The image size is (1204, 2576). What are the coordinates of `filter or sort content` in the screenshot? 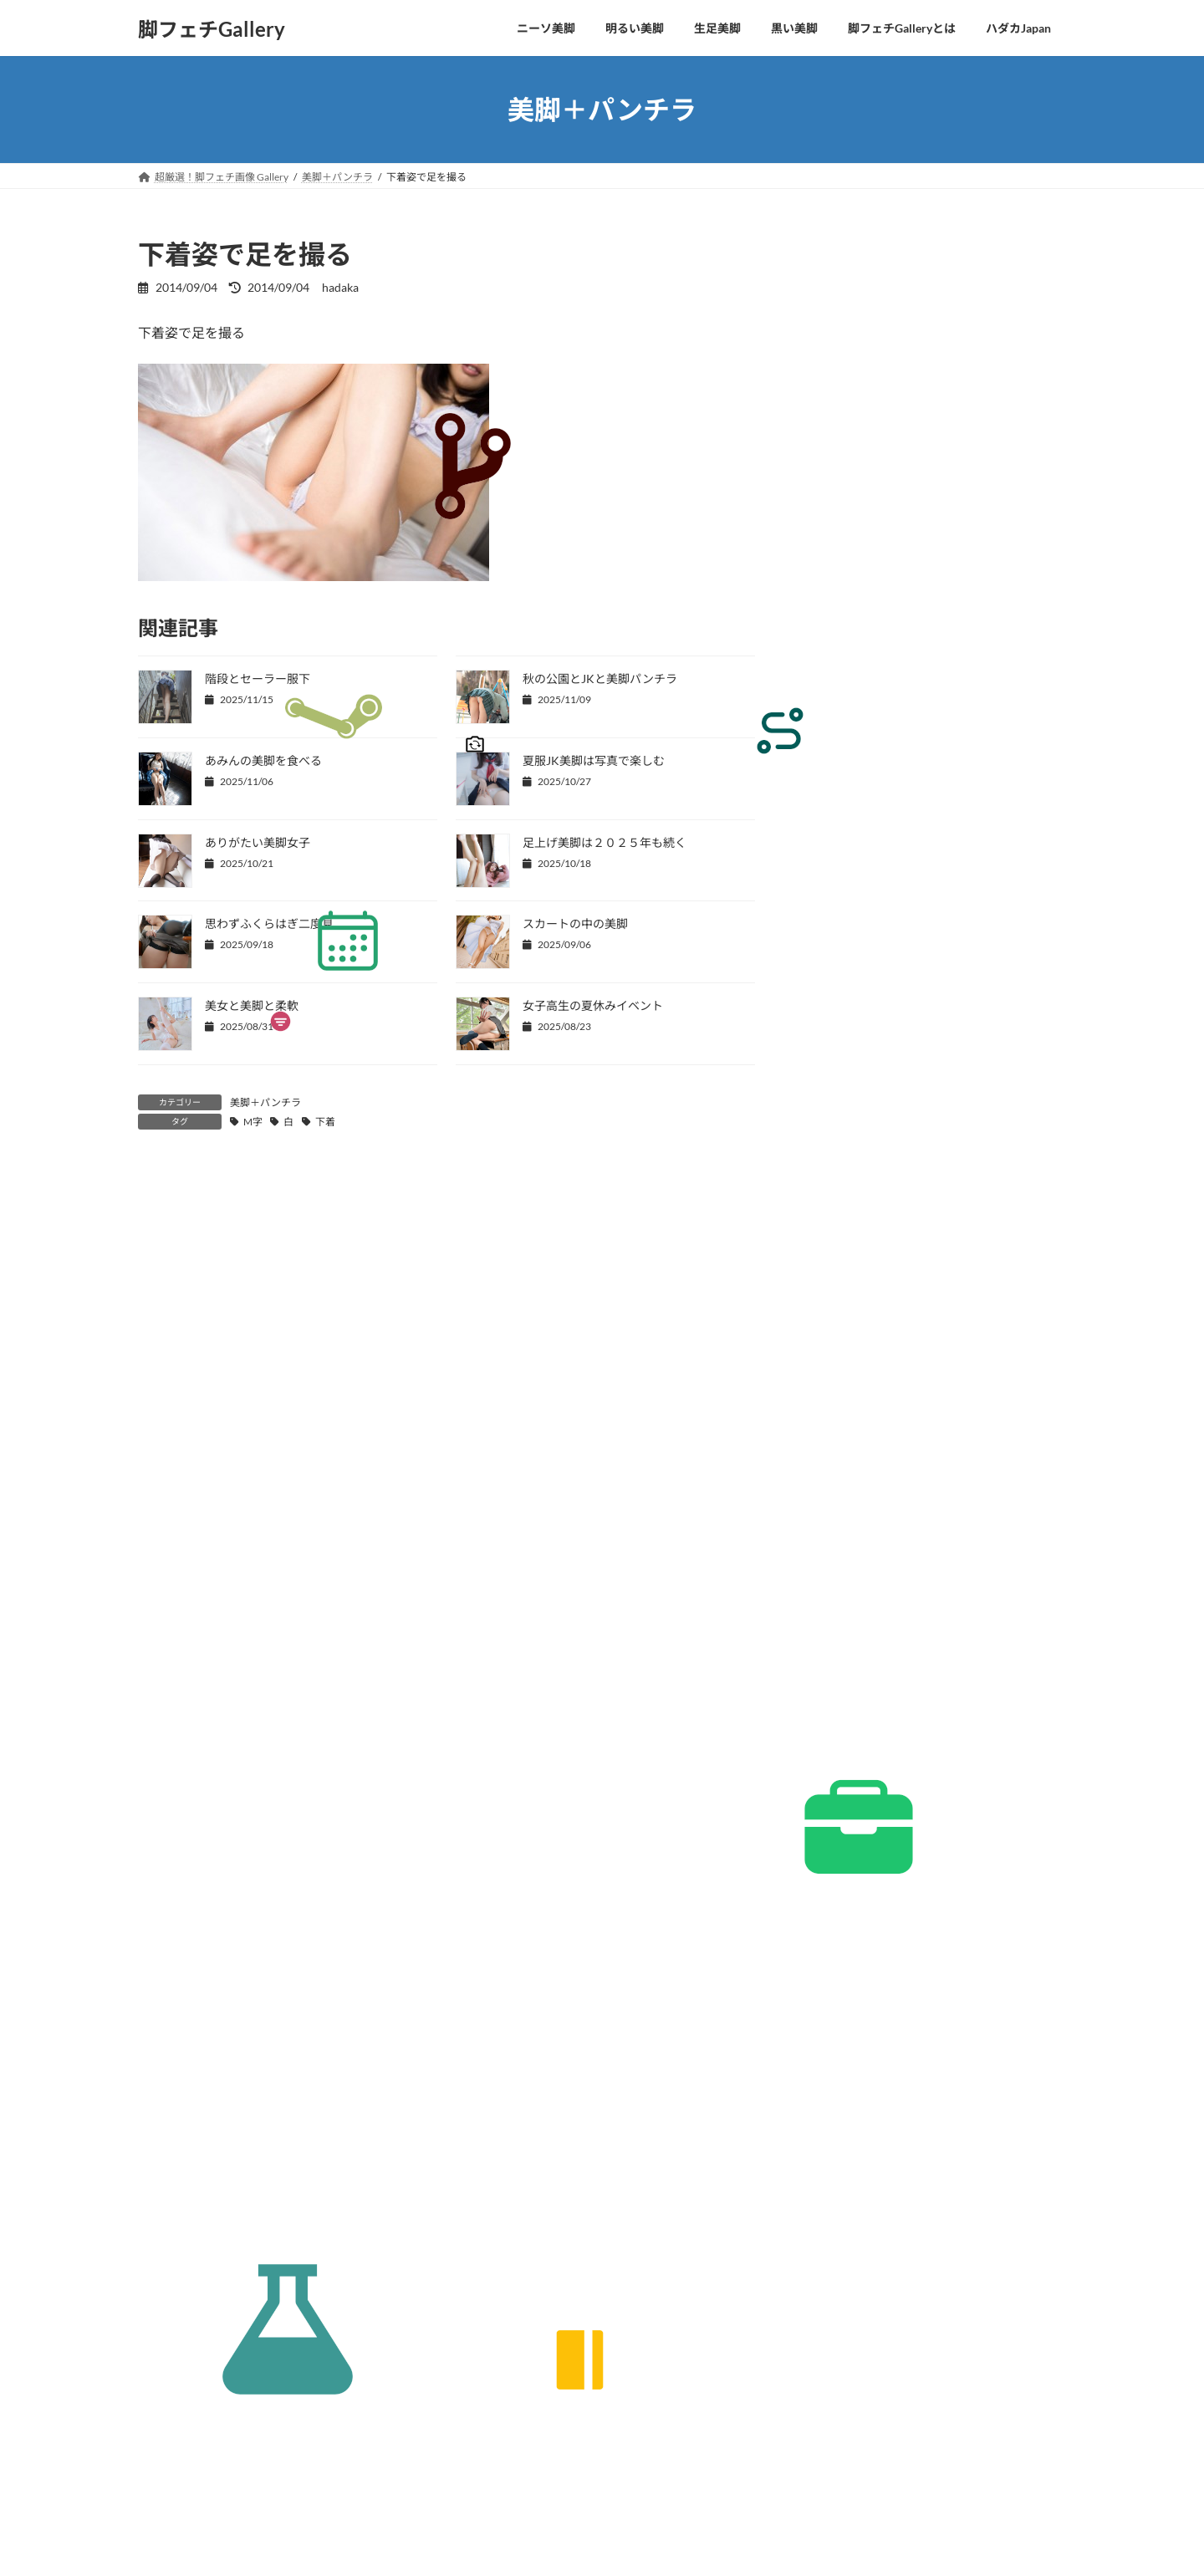 It's located at (280, 1021).